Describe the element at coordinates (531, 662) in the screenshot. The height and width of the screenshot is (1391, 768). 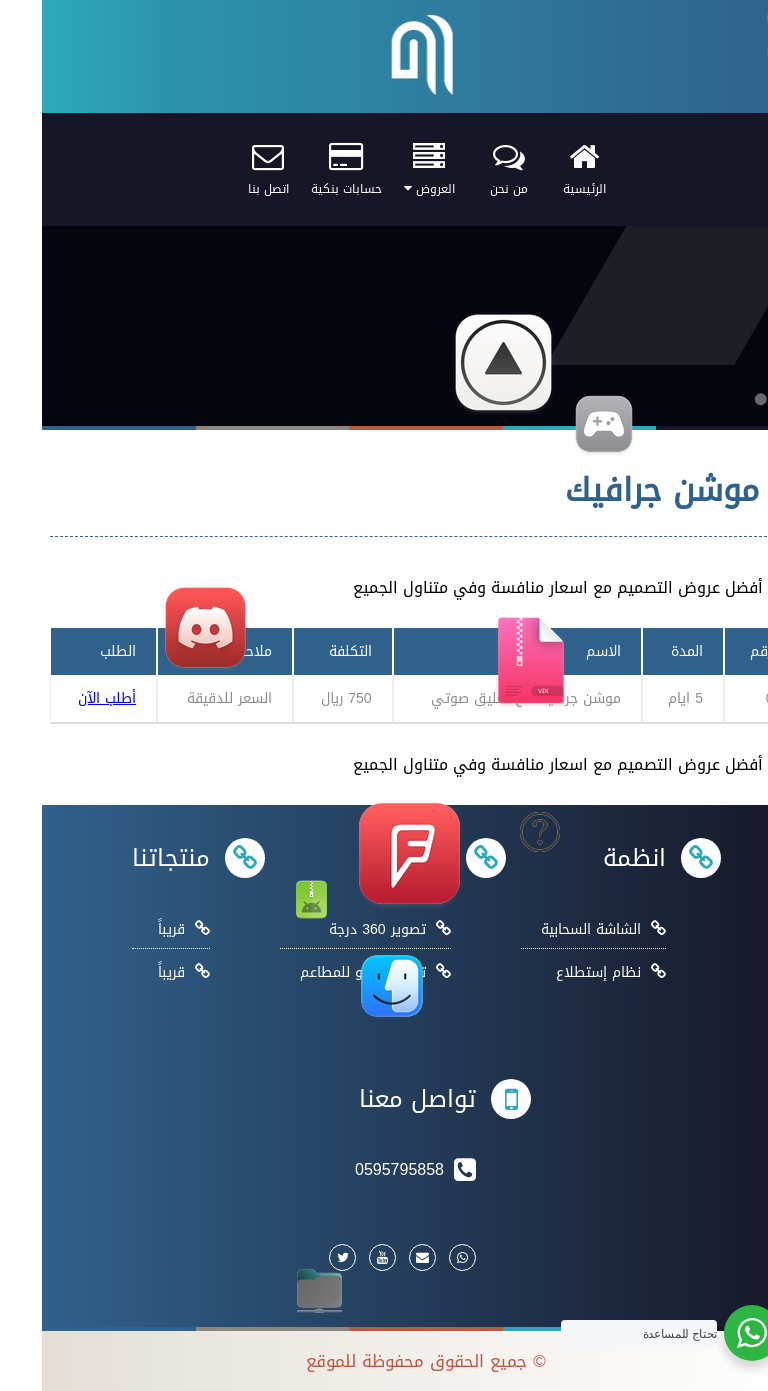
I see `a virtualbox virtual disk image file` at that location.